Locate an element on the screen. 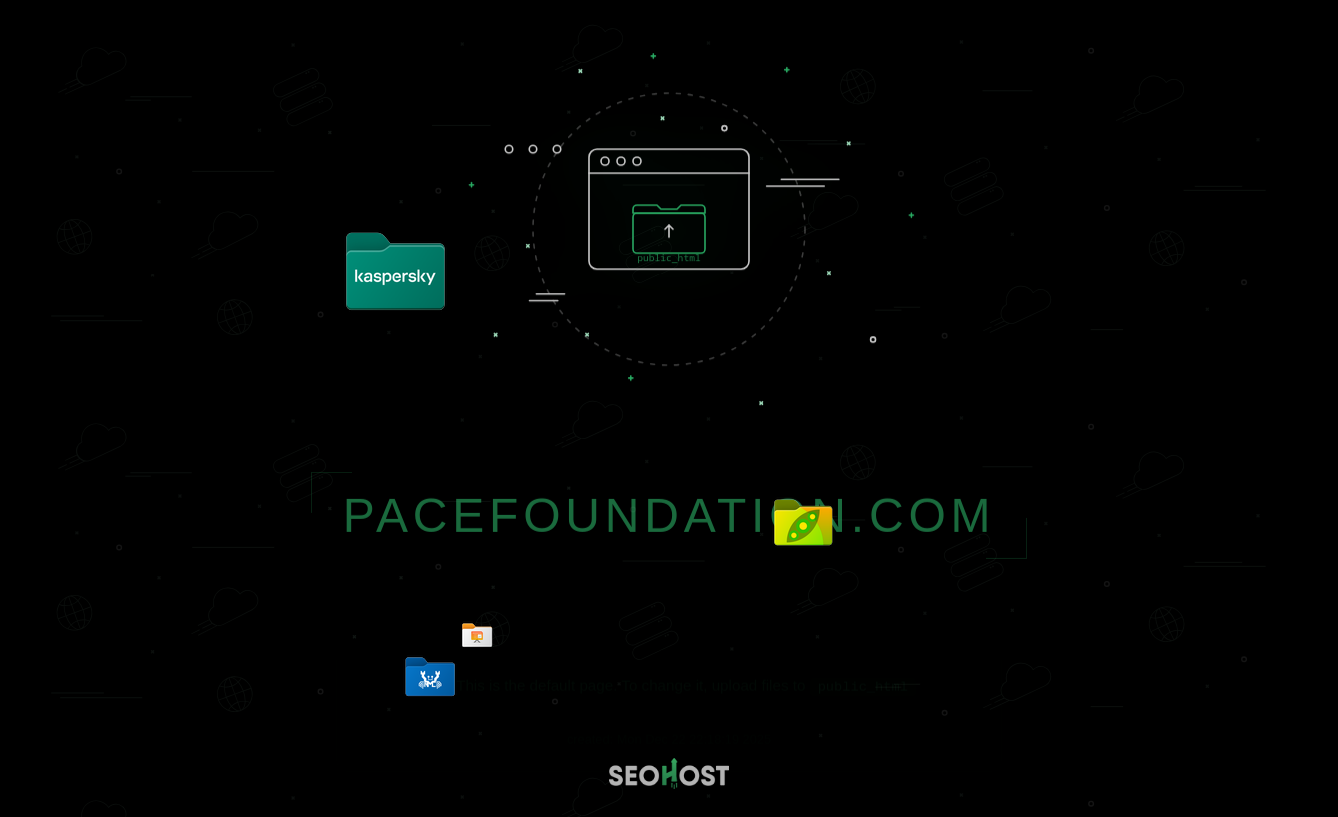 This screenshot has width=1338, height=817. open folder containing LibreOffice Impress presentations is located at coordinates (477, 636).